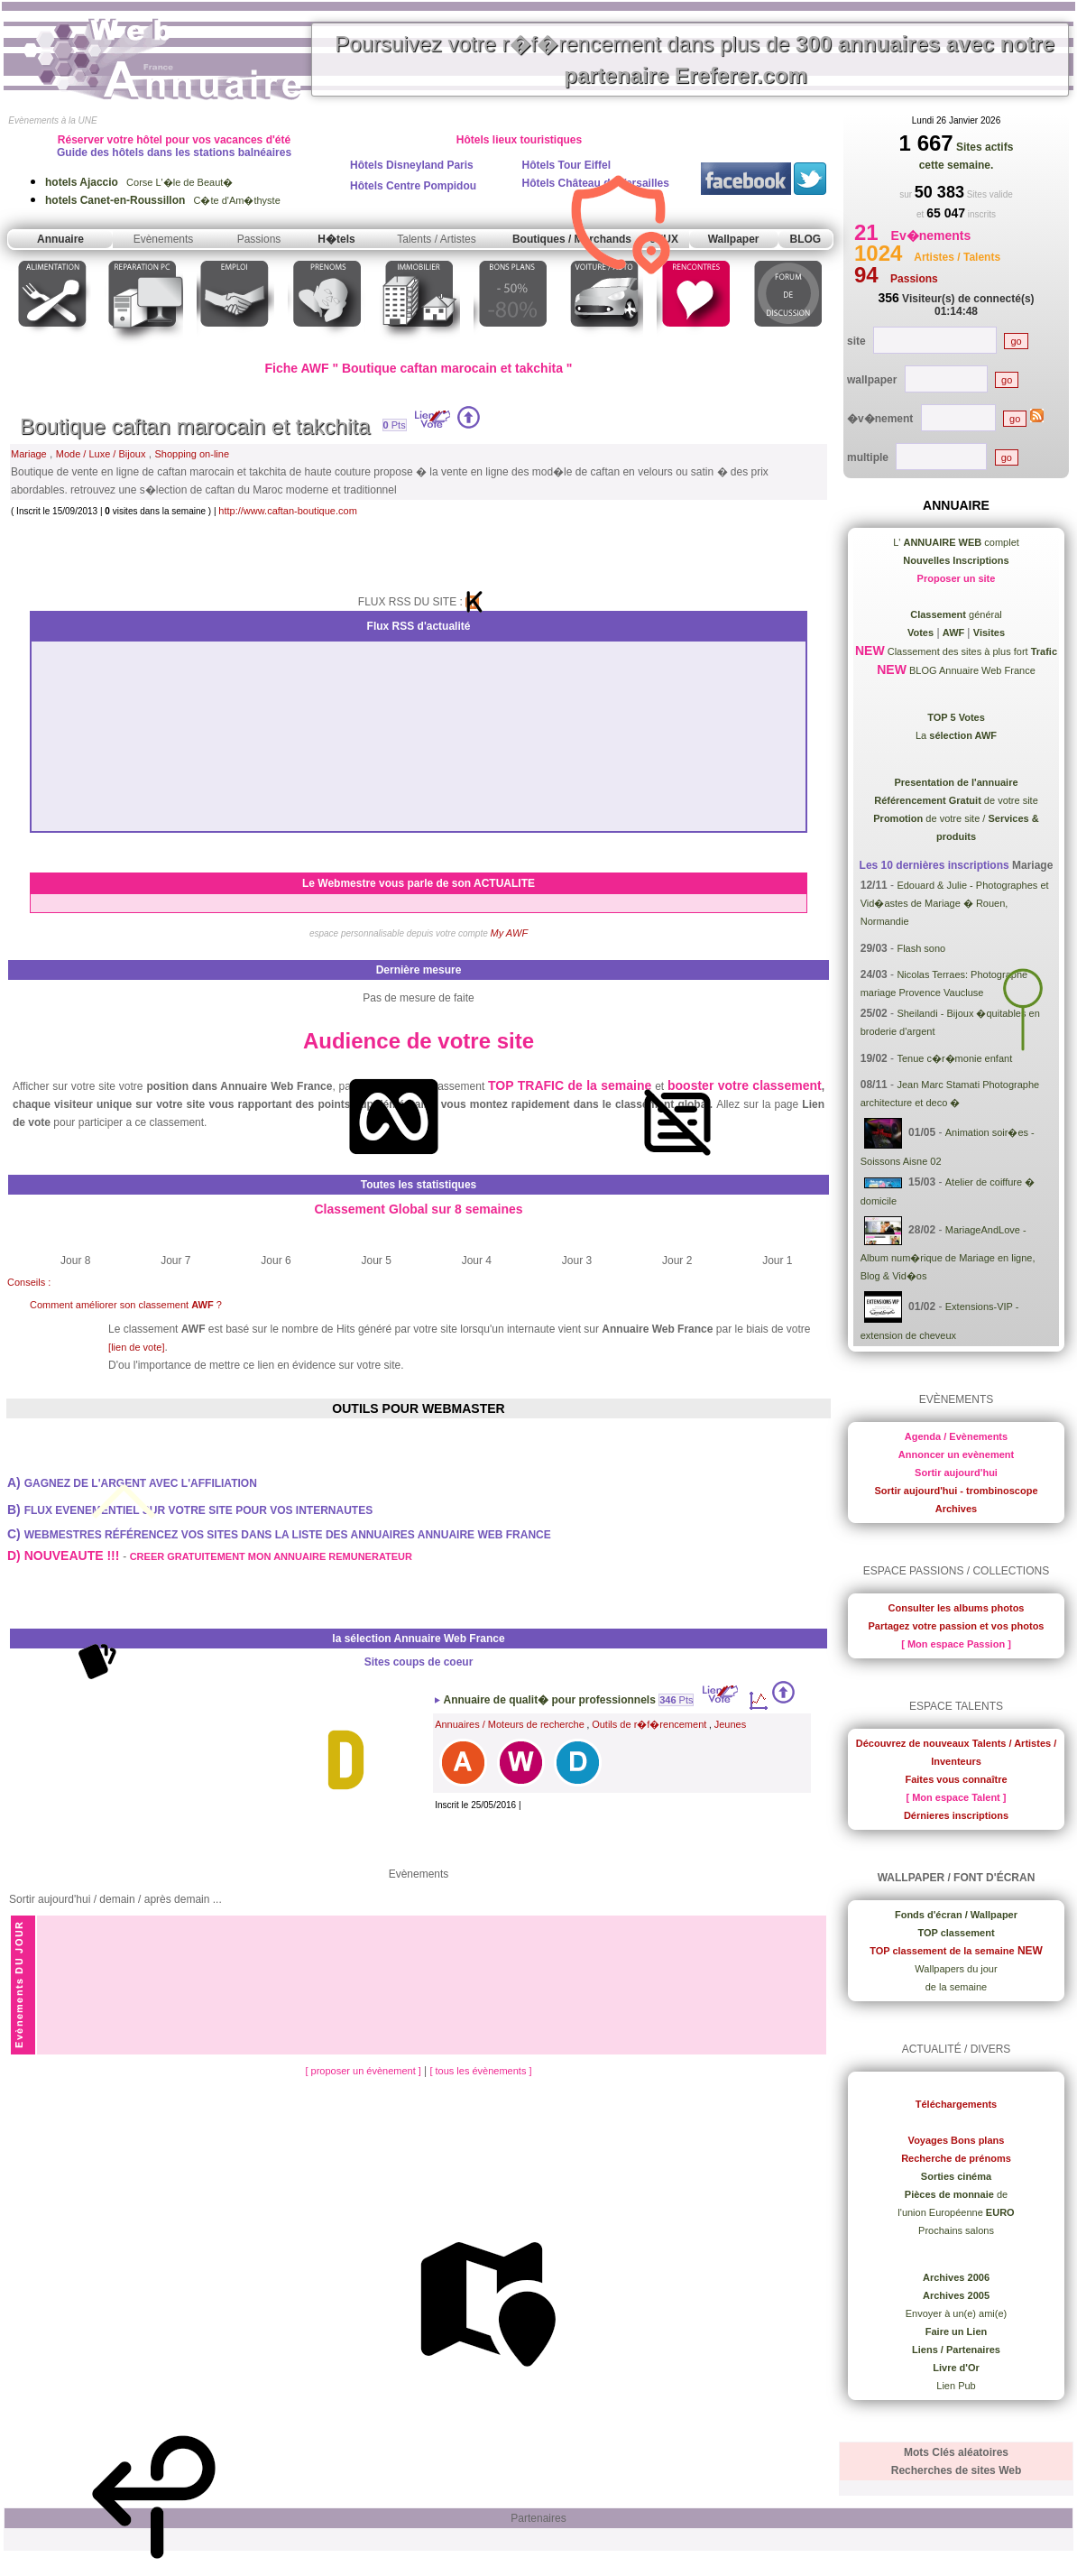  Describe the element at coordinates (677, 1122) in the screenshot. I see `article or document unavailable` at that location.